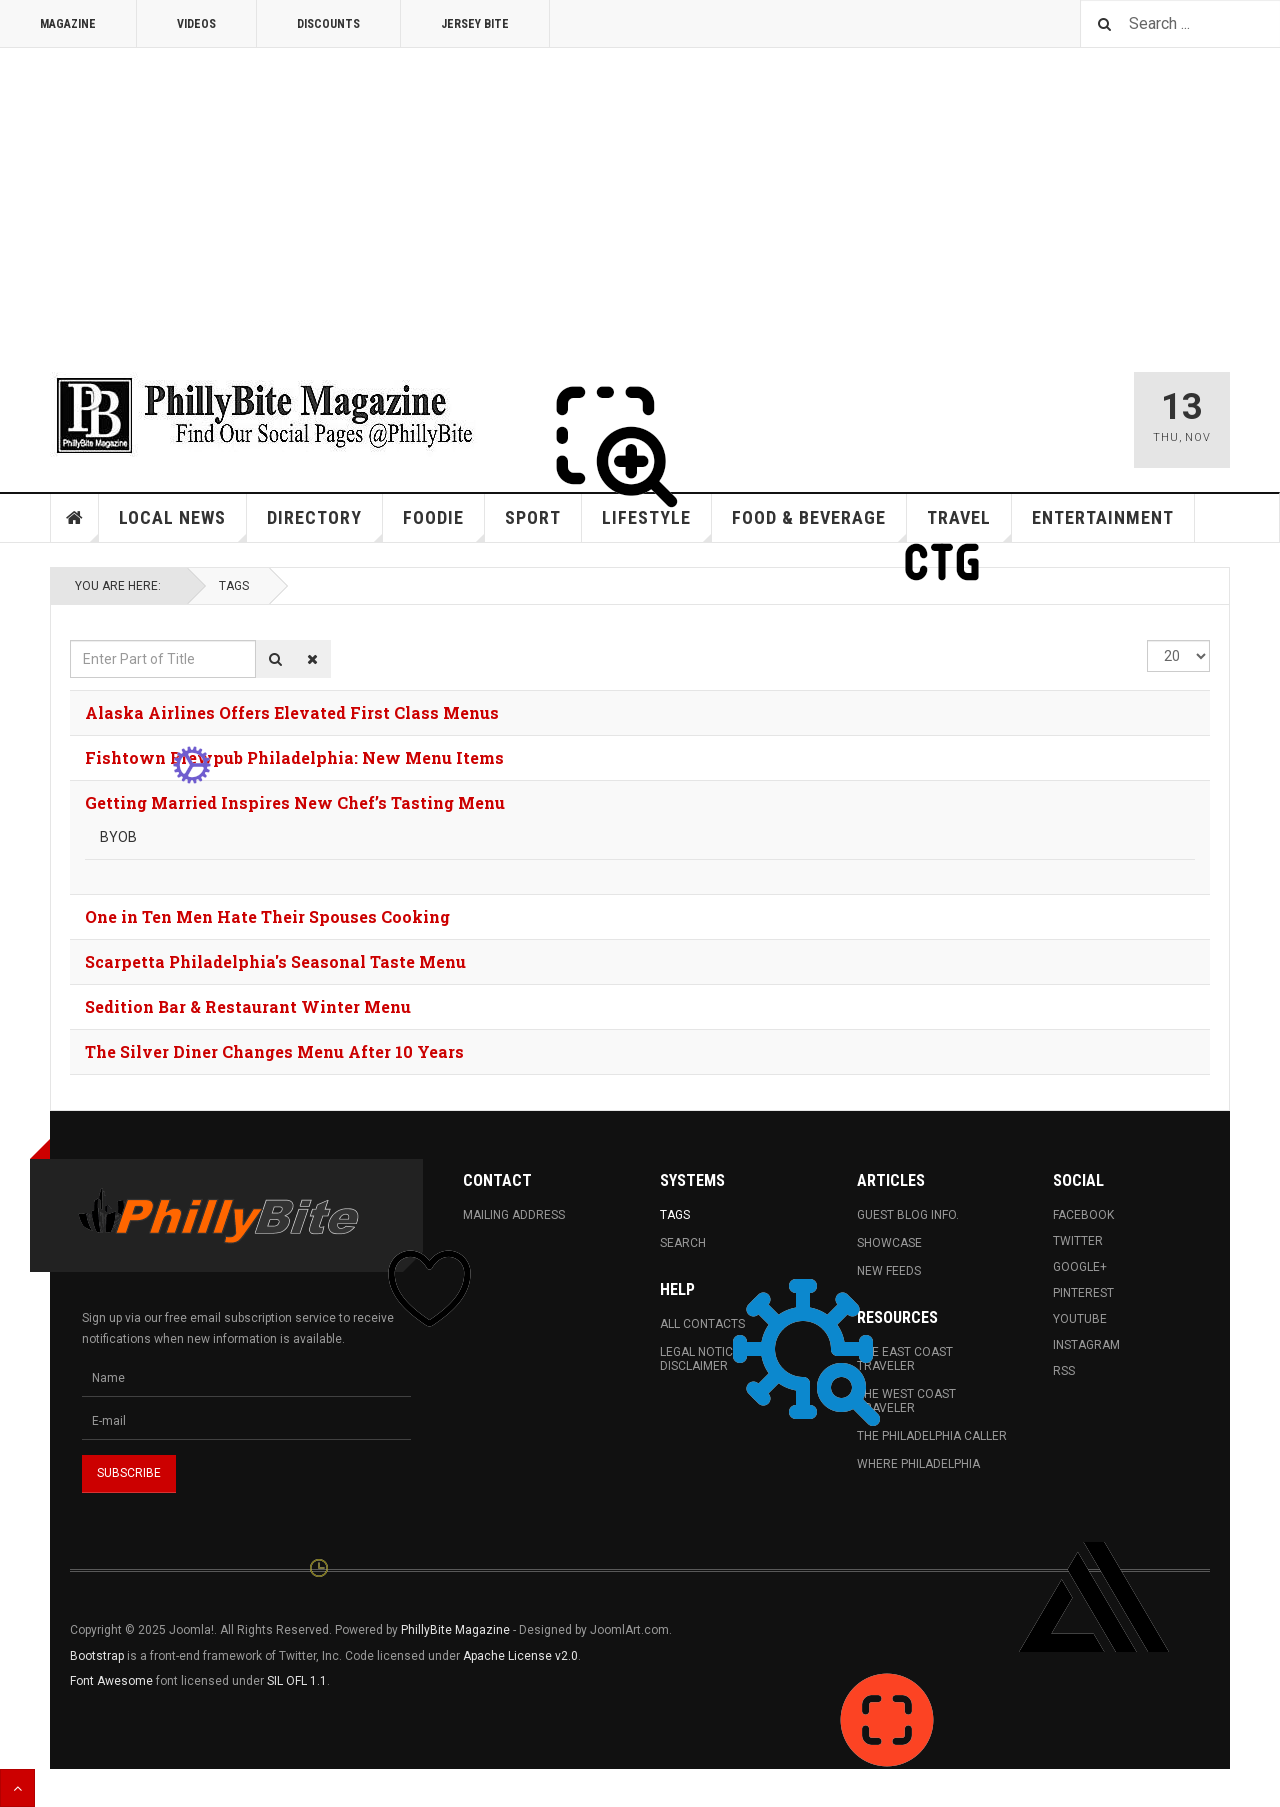 The image size is (1280, 1807). What do you see at coordinates (429, 1288) in the screenshot?
I see `add item to favorites` at bounding box center [429, 1288].